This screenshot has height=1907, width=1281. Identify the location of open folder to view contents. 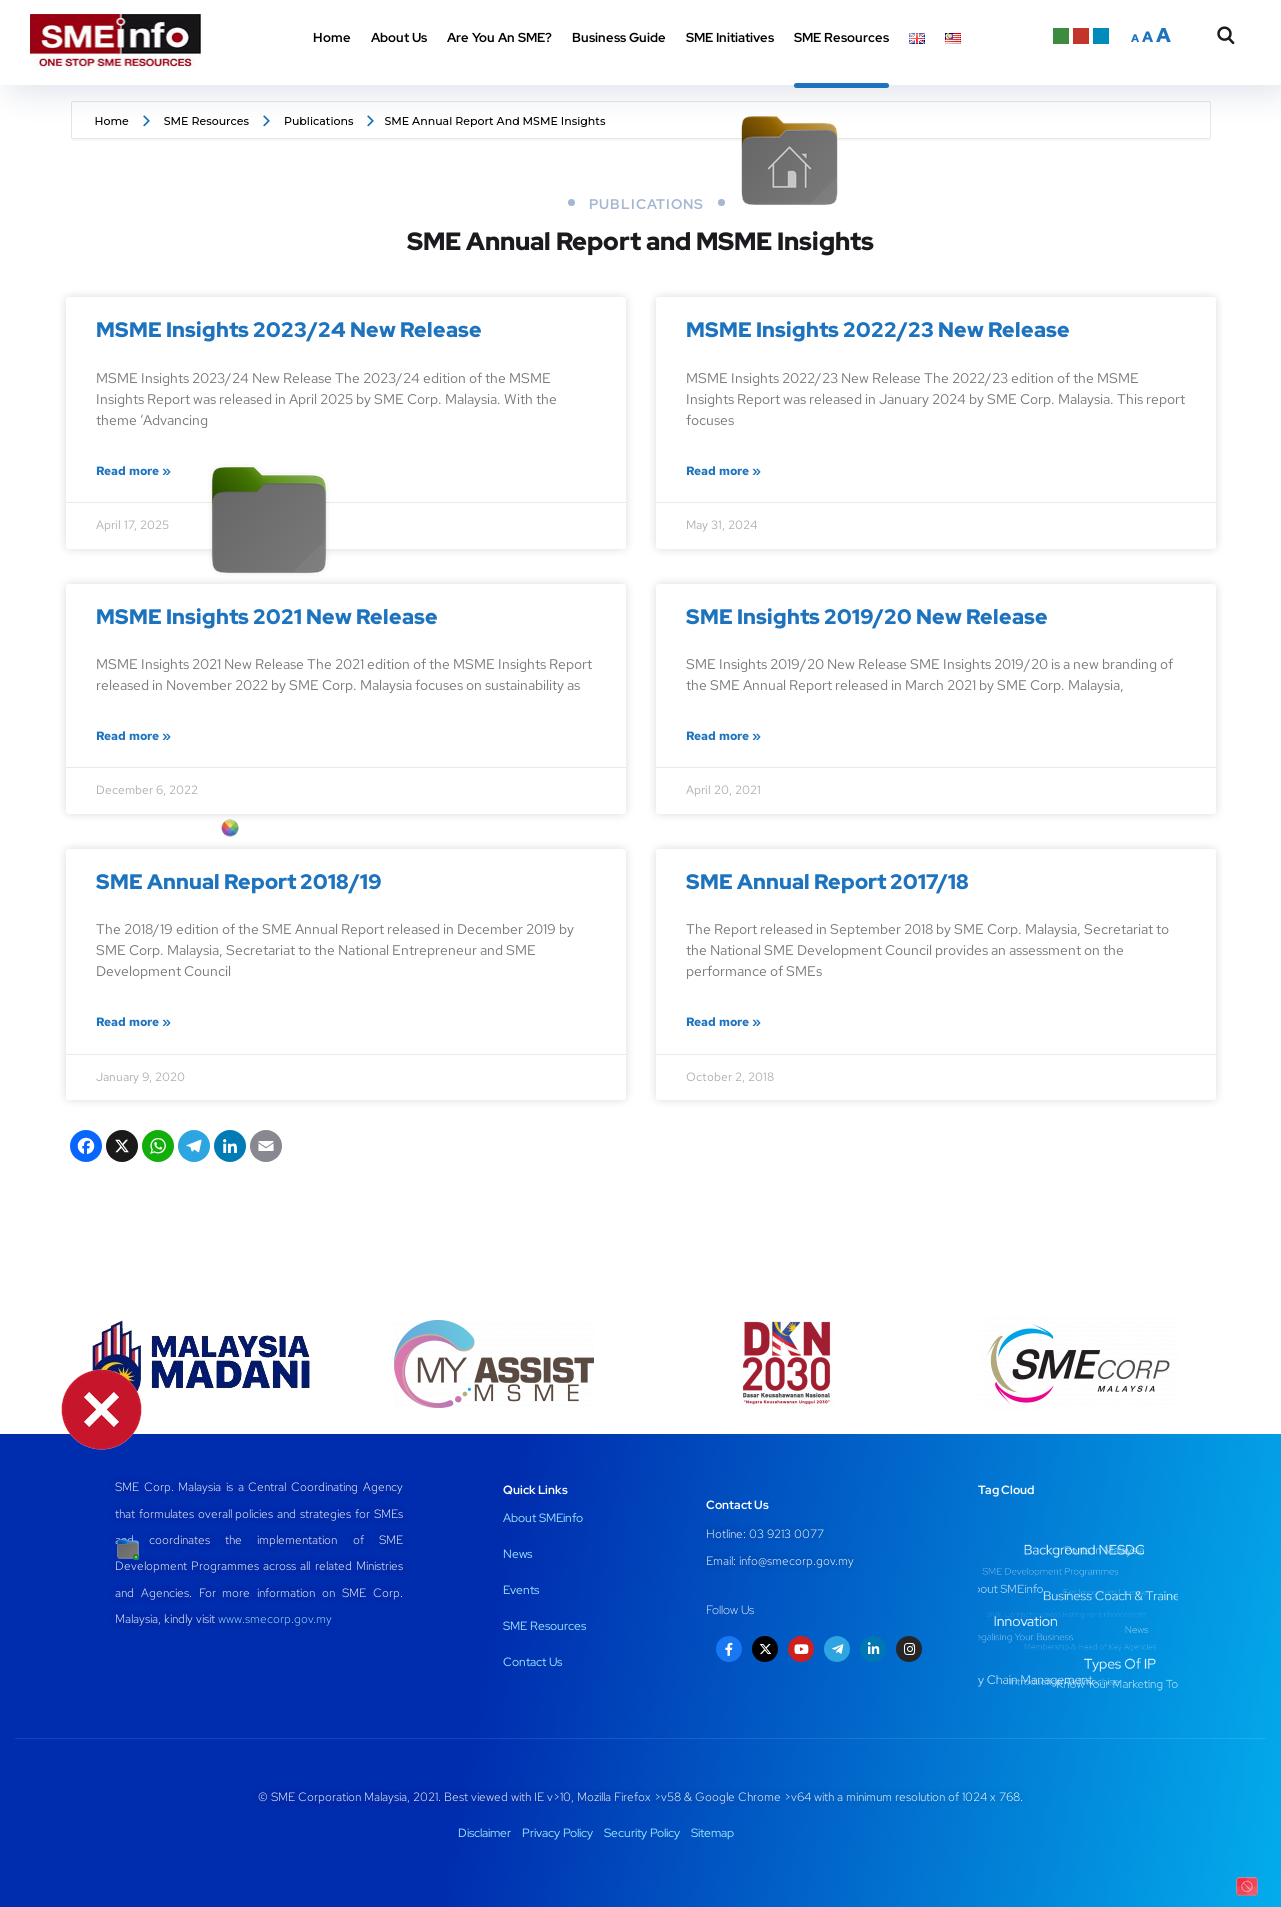
(269, 520).